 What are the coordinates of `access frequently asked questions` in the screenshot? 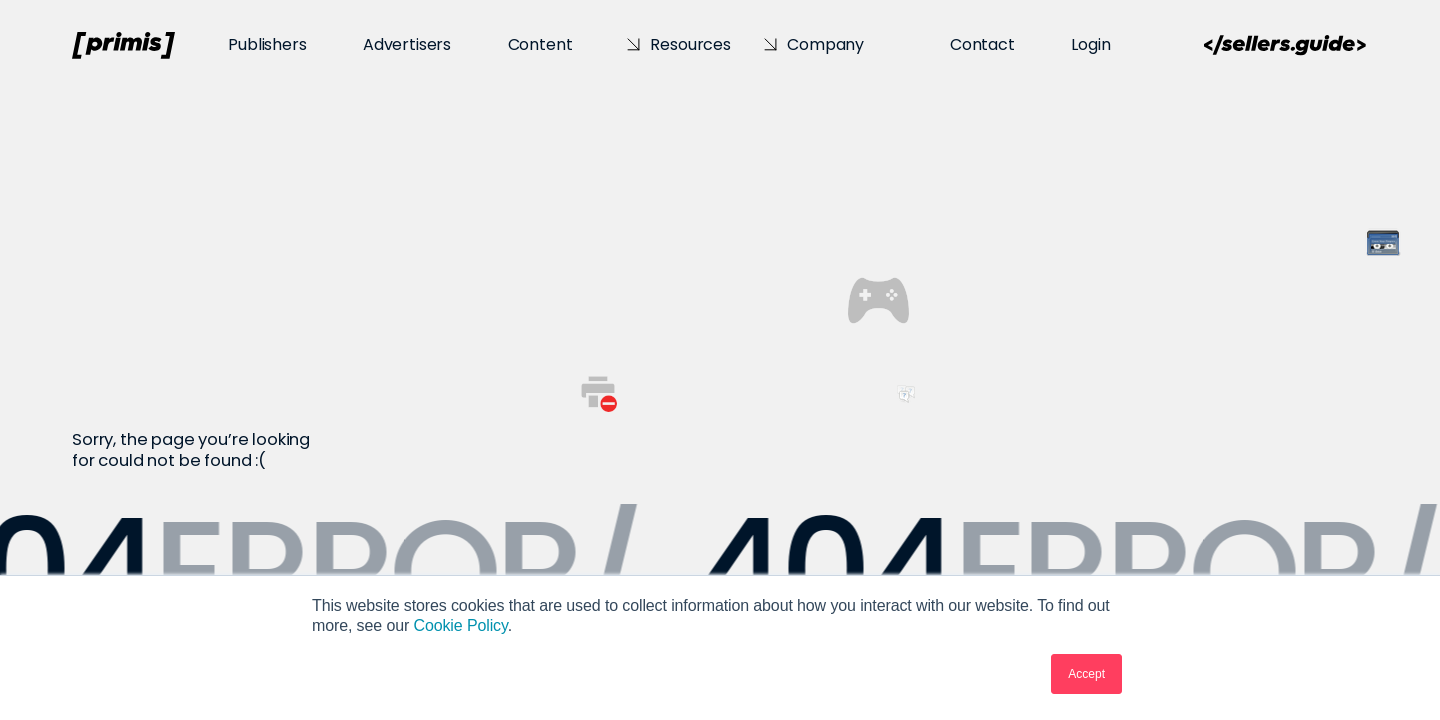 It's located at (906, 394).